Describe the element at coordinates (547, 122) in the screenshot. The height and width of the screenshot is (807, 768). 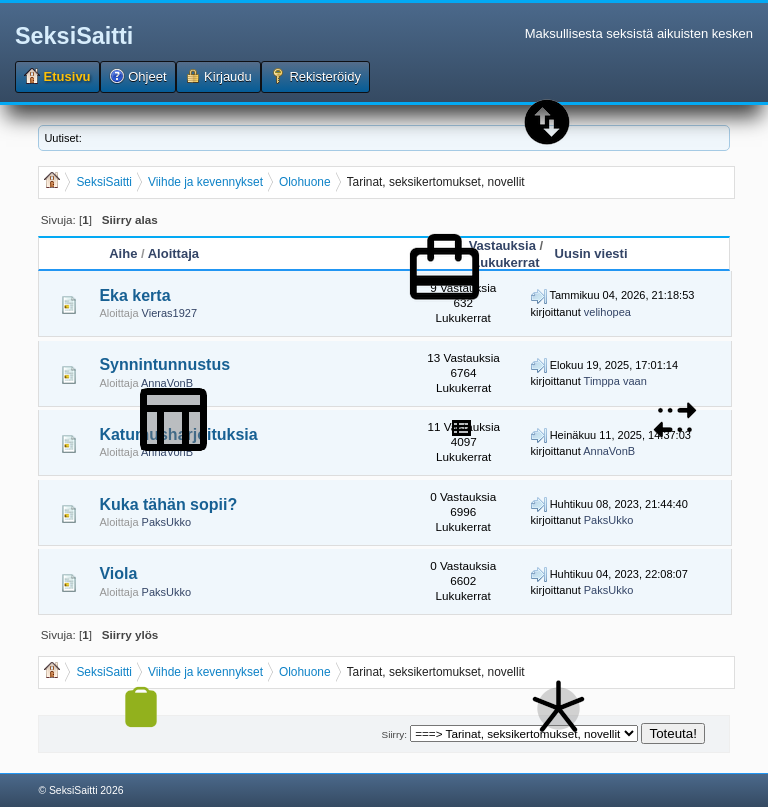
I see `swap or reorder items vertically` at that location.